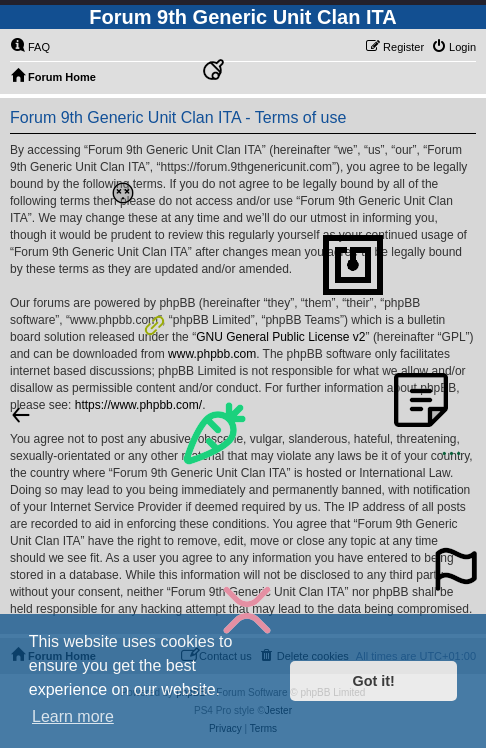  I want to click on browse vegetable or produce category, so click(213, 434).